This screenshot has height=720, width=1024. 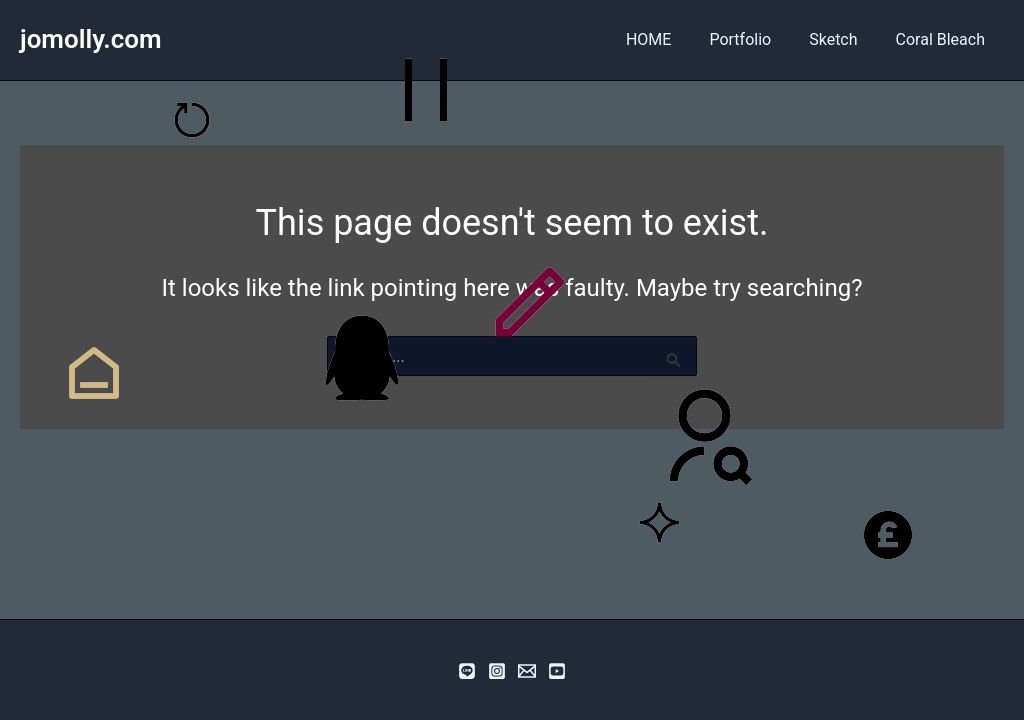 I want to click on indicates bright or sunny weather conditions, so click(x=659, y=522).